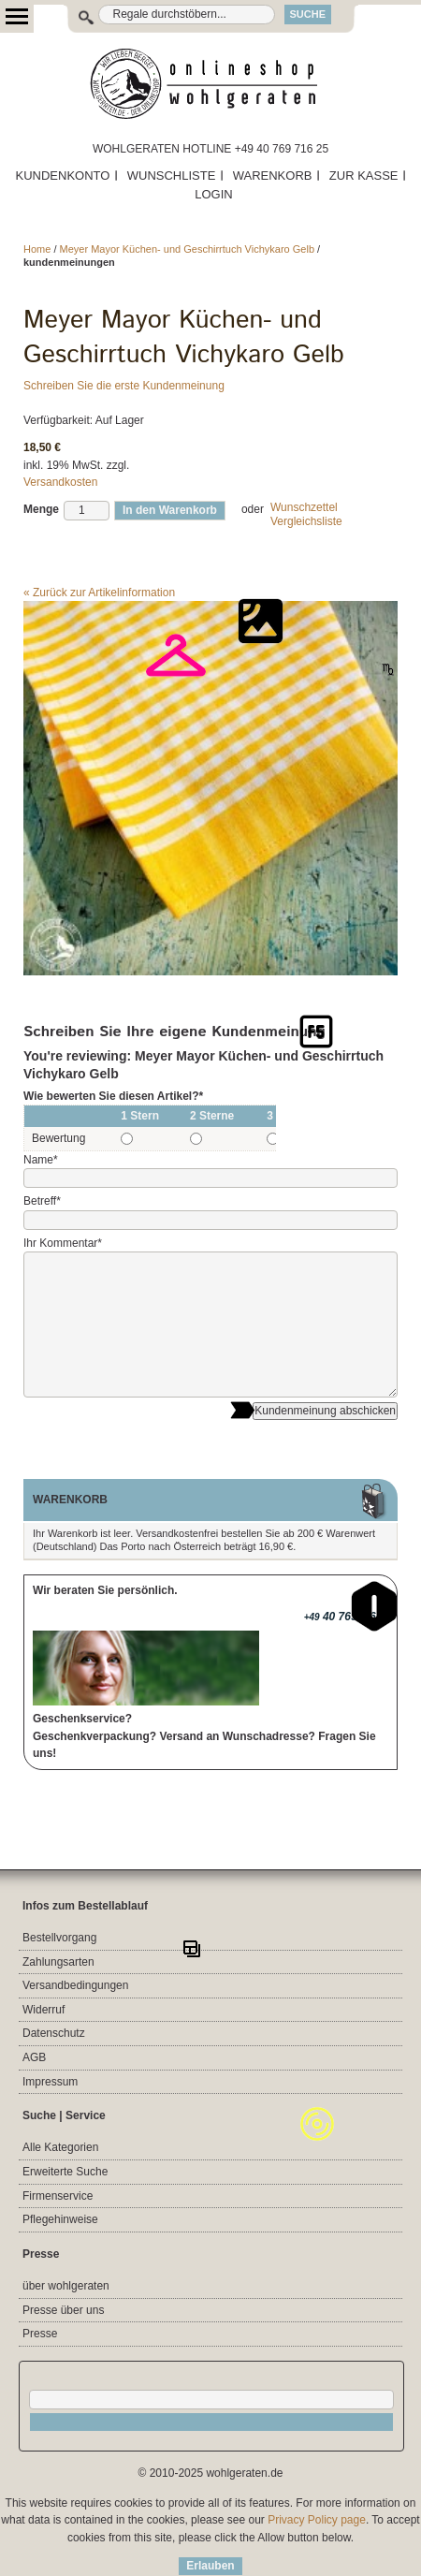 This screenshot has width=421, height=2576. What do you see at coordinates (192, 1949) in the screenshot?
I see `create a backup copy of table data` at bounding box center [192, 1949].